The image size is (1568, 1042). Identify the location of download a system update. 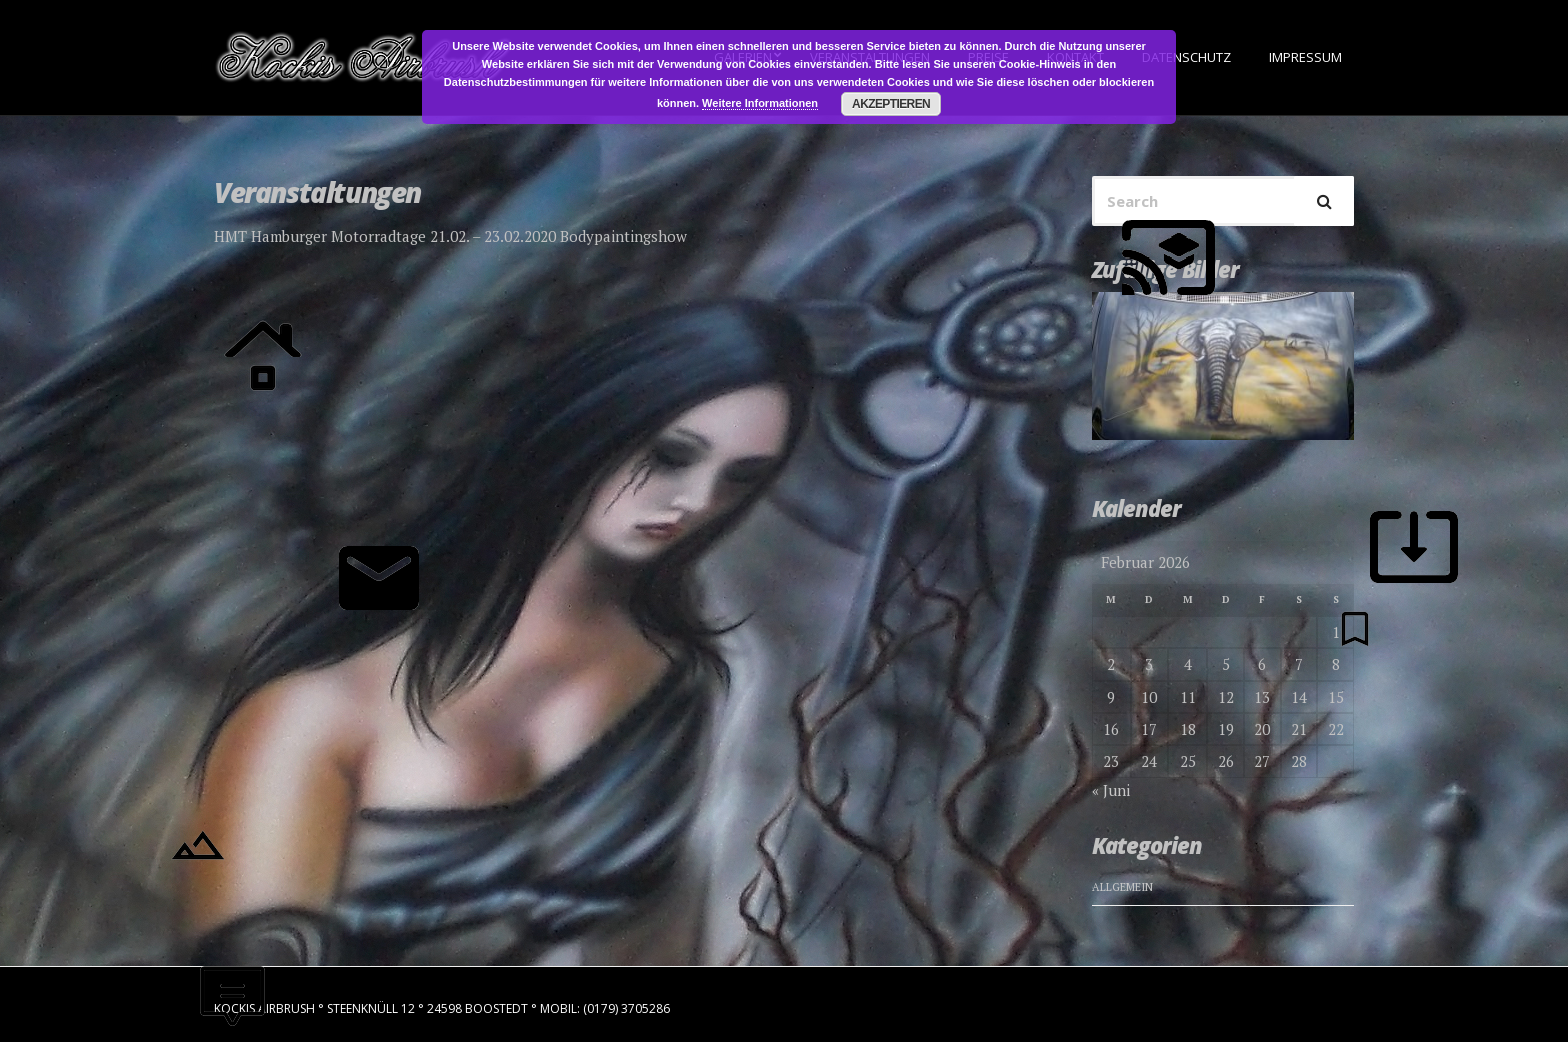
(1414, 547).